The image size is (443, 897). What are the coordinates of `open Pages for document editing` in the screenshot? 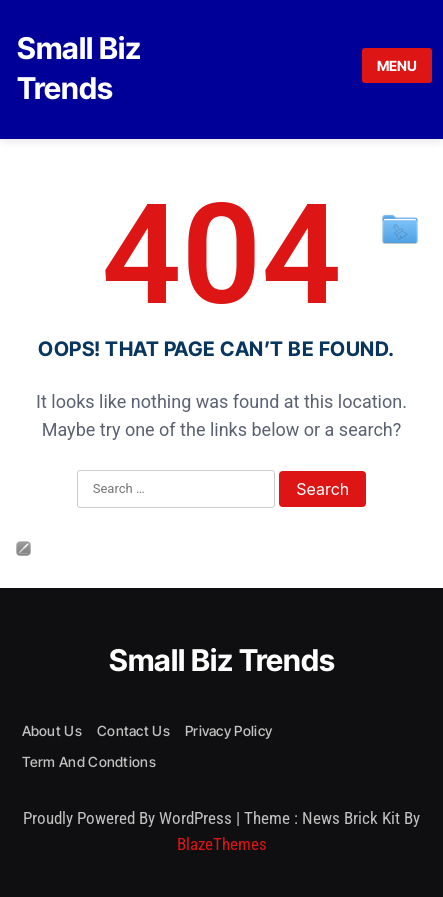 It's located at (23, 548).